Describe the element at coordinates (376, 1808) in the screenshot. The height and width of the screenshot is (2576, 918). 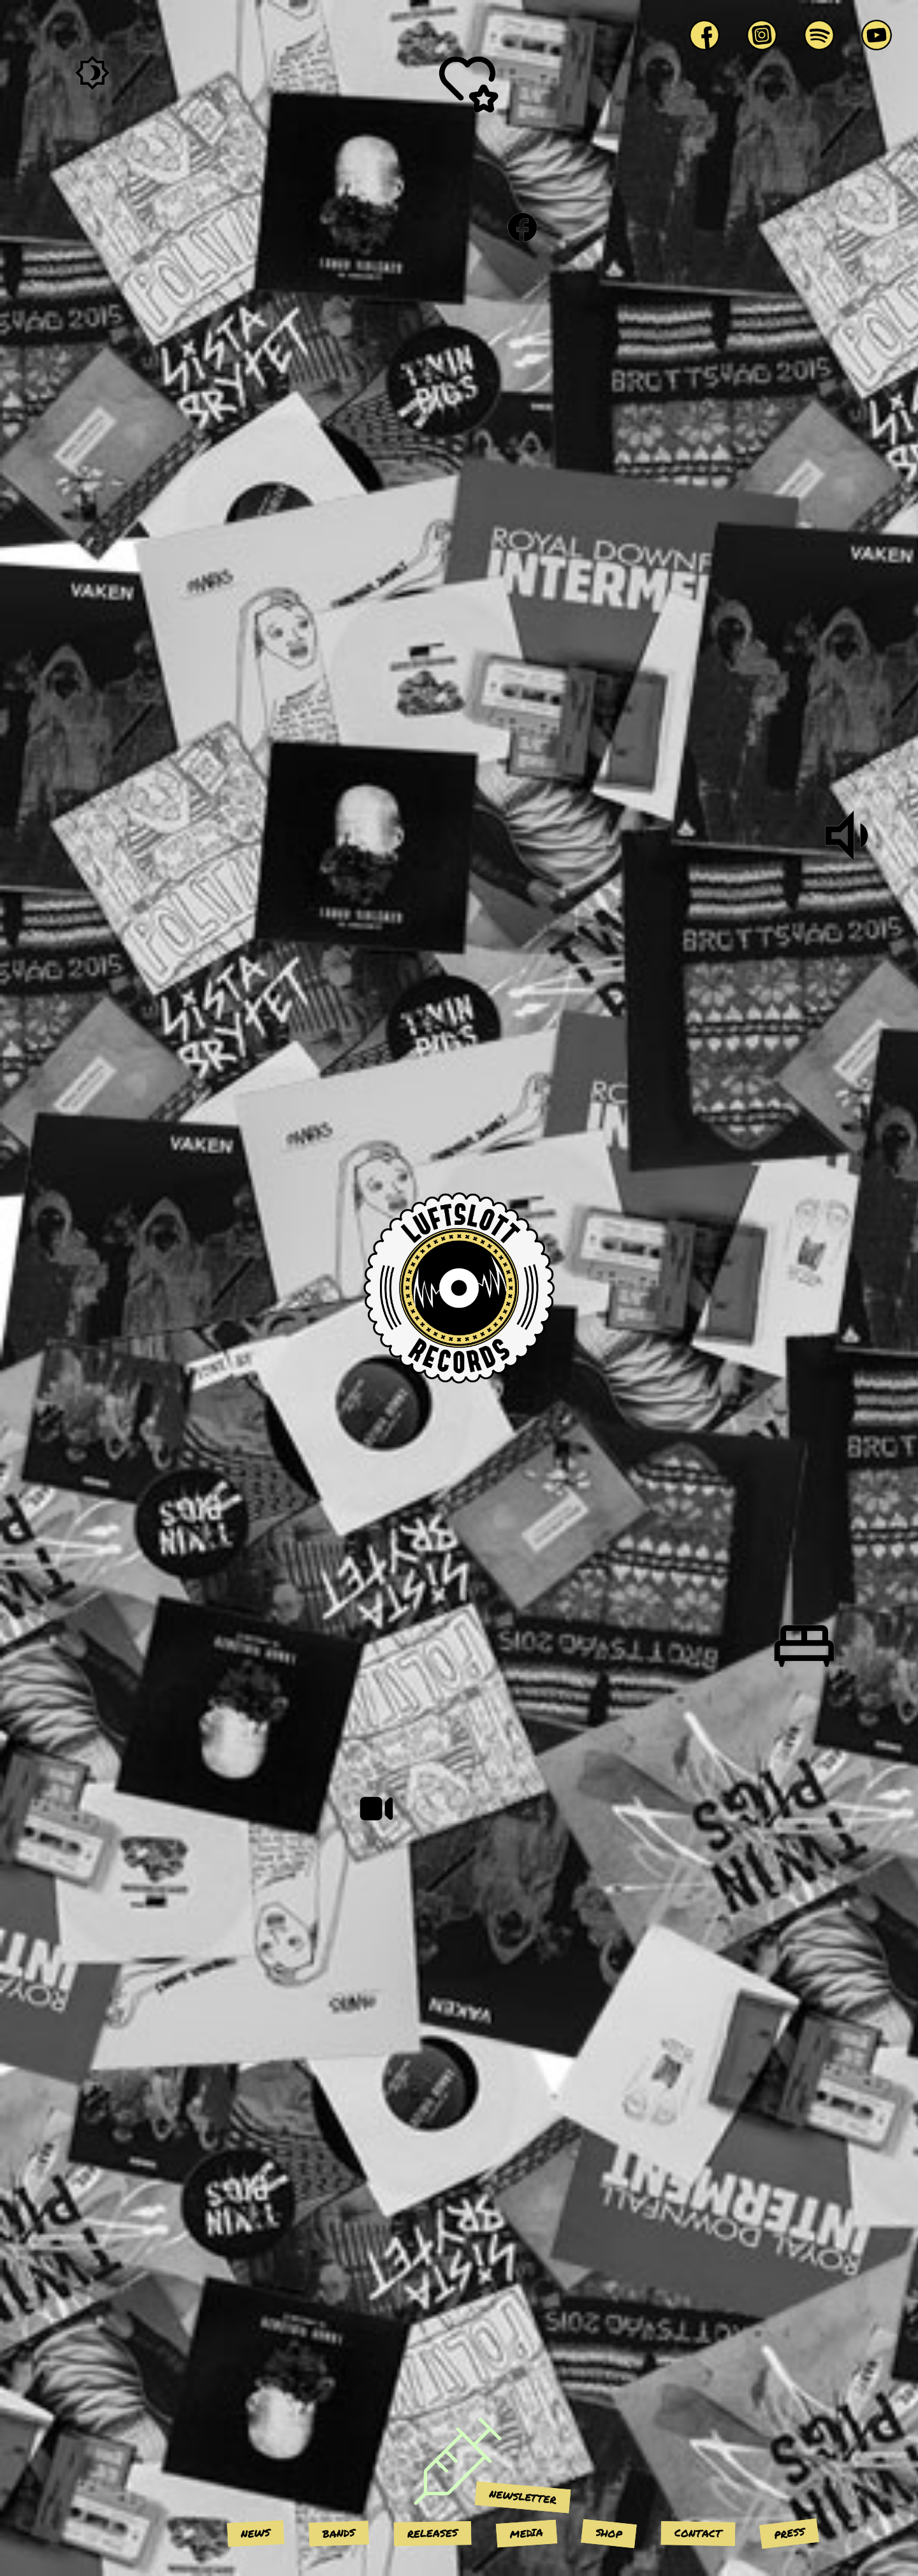
I see `start a video call` at that location.